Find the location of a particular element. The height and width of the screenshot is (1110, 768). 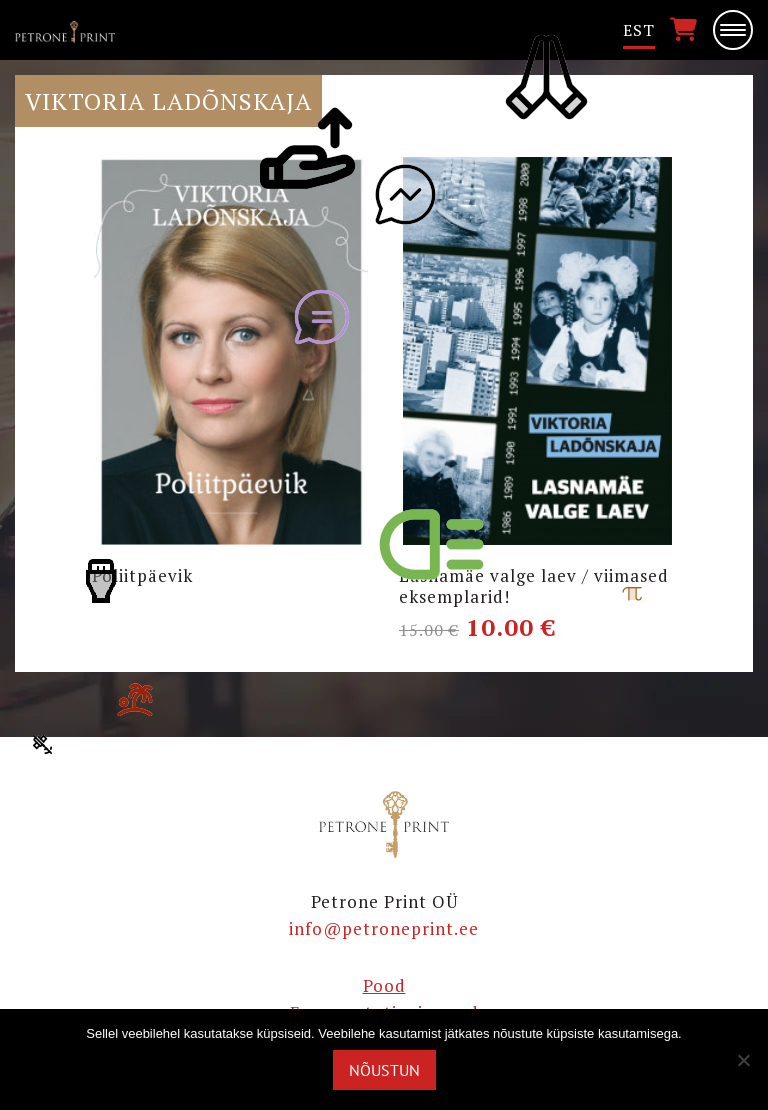

open chat or messaging is located at coordinates (322, 317).